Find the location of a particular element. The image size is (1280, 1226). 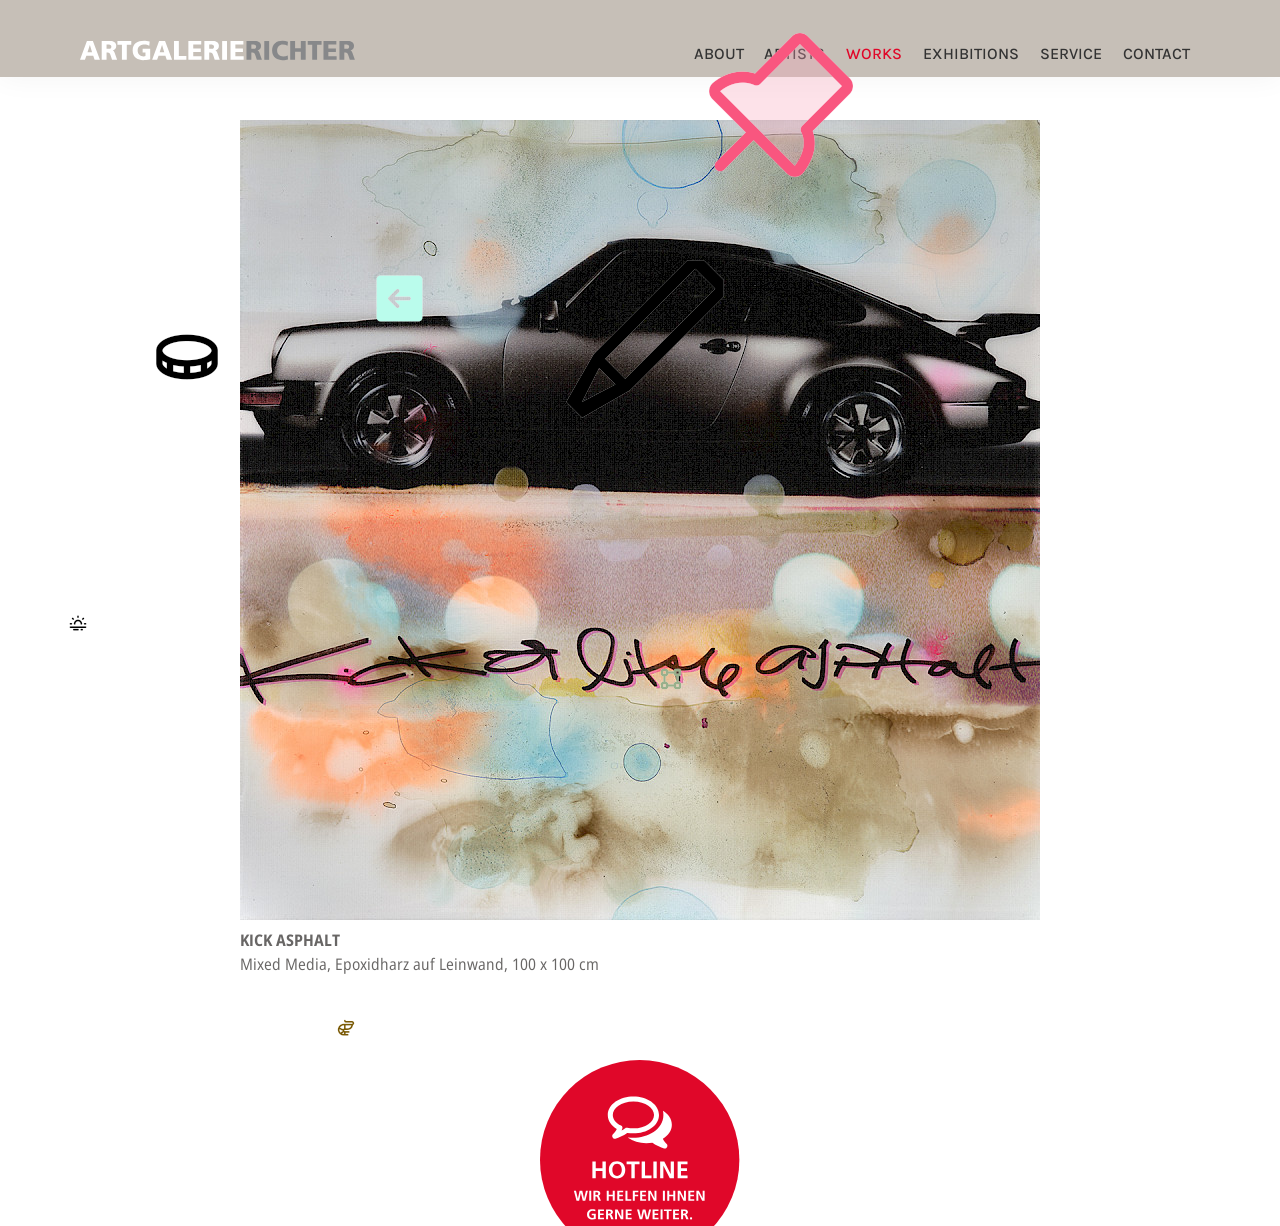

edit this item is located at coordinates (645, 339).